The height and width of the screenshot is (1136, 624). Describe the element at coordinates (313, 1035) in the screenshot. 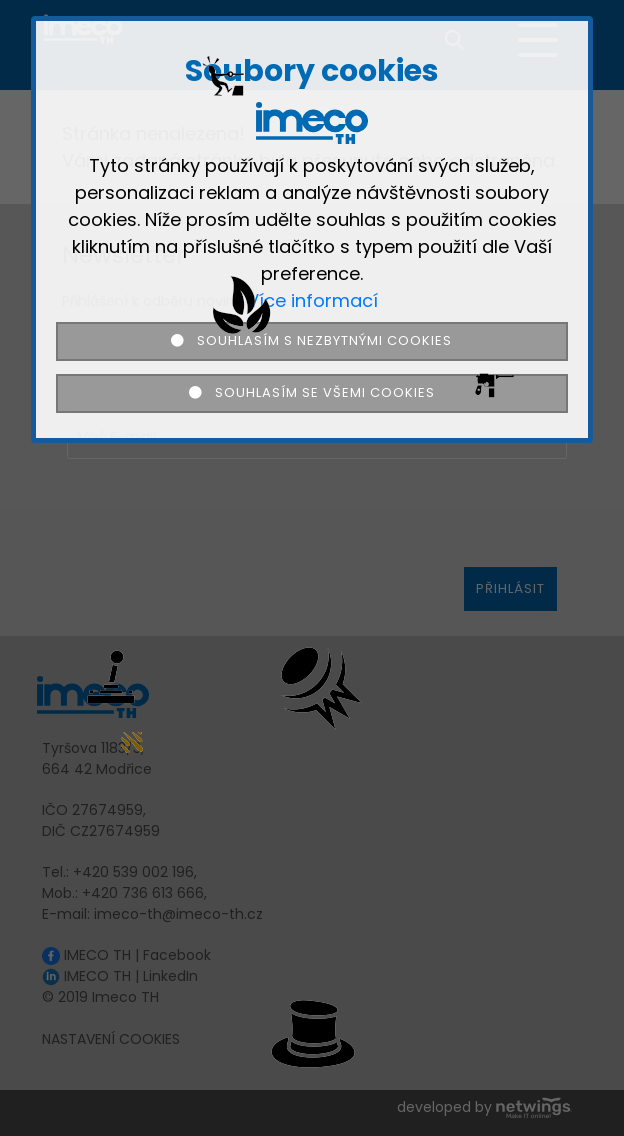

I see `select a magician or performer character class` at that location.